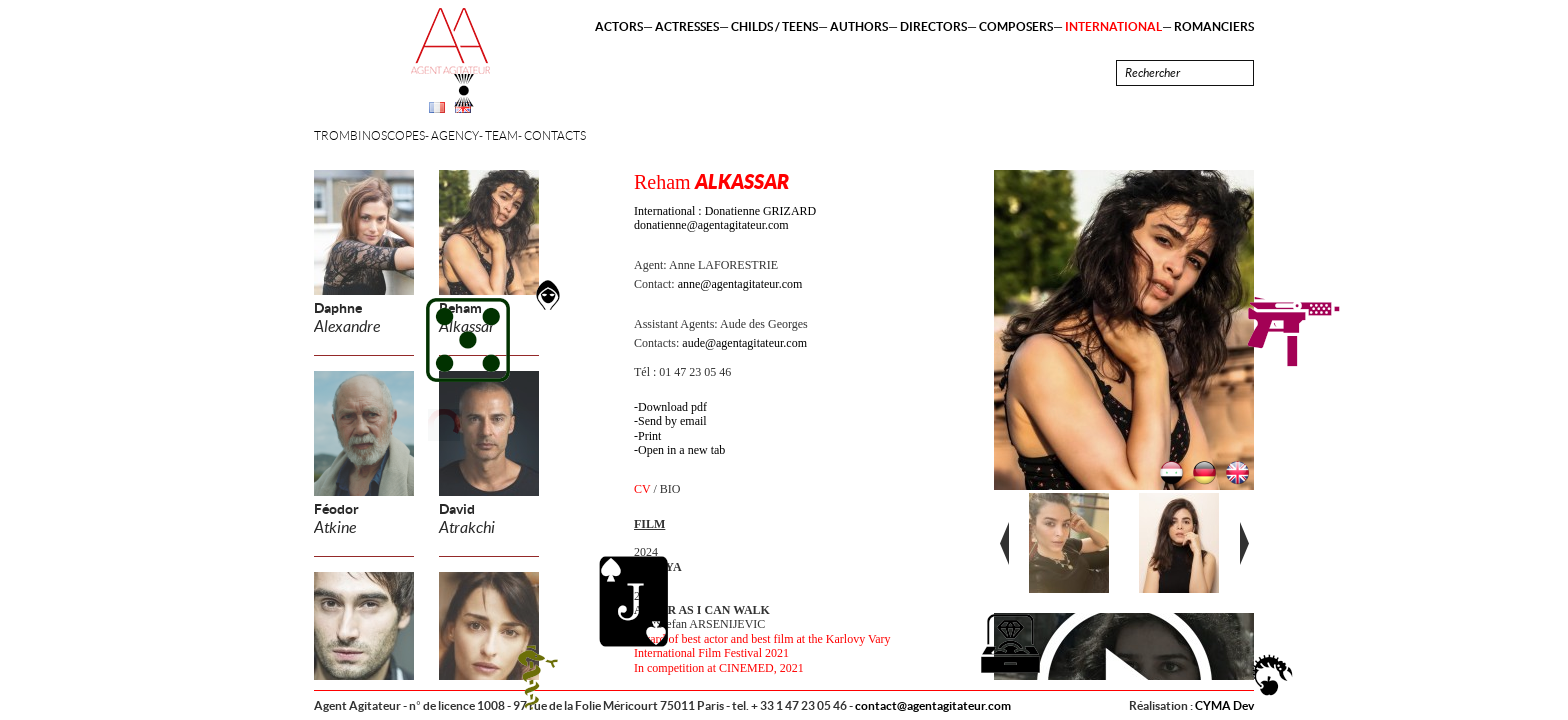  Describe the element at coordinates (633, 601) in the screenshot. I see `jack of spades playing card` at that location.